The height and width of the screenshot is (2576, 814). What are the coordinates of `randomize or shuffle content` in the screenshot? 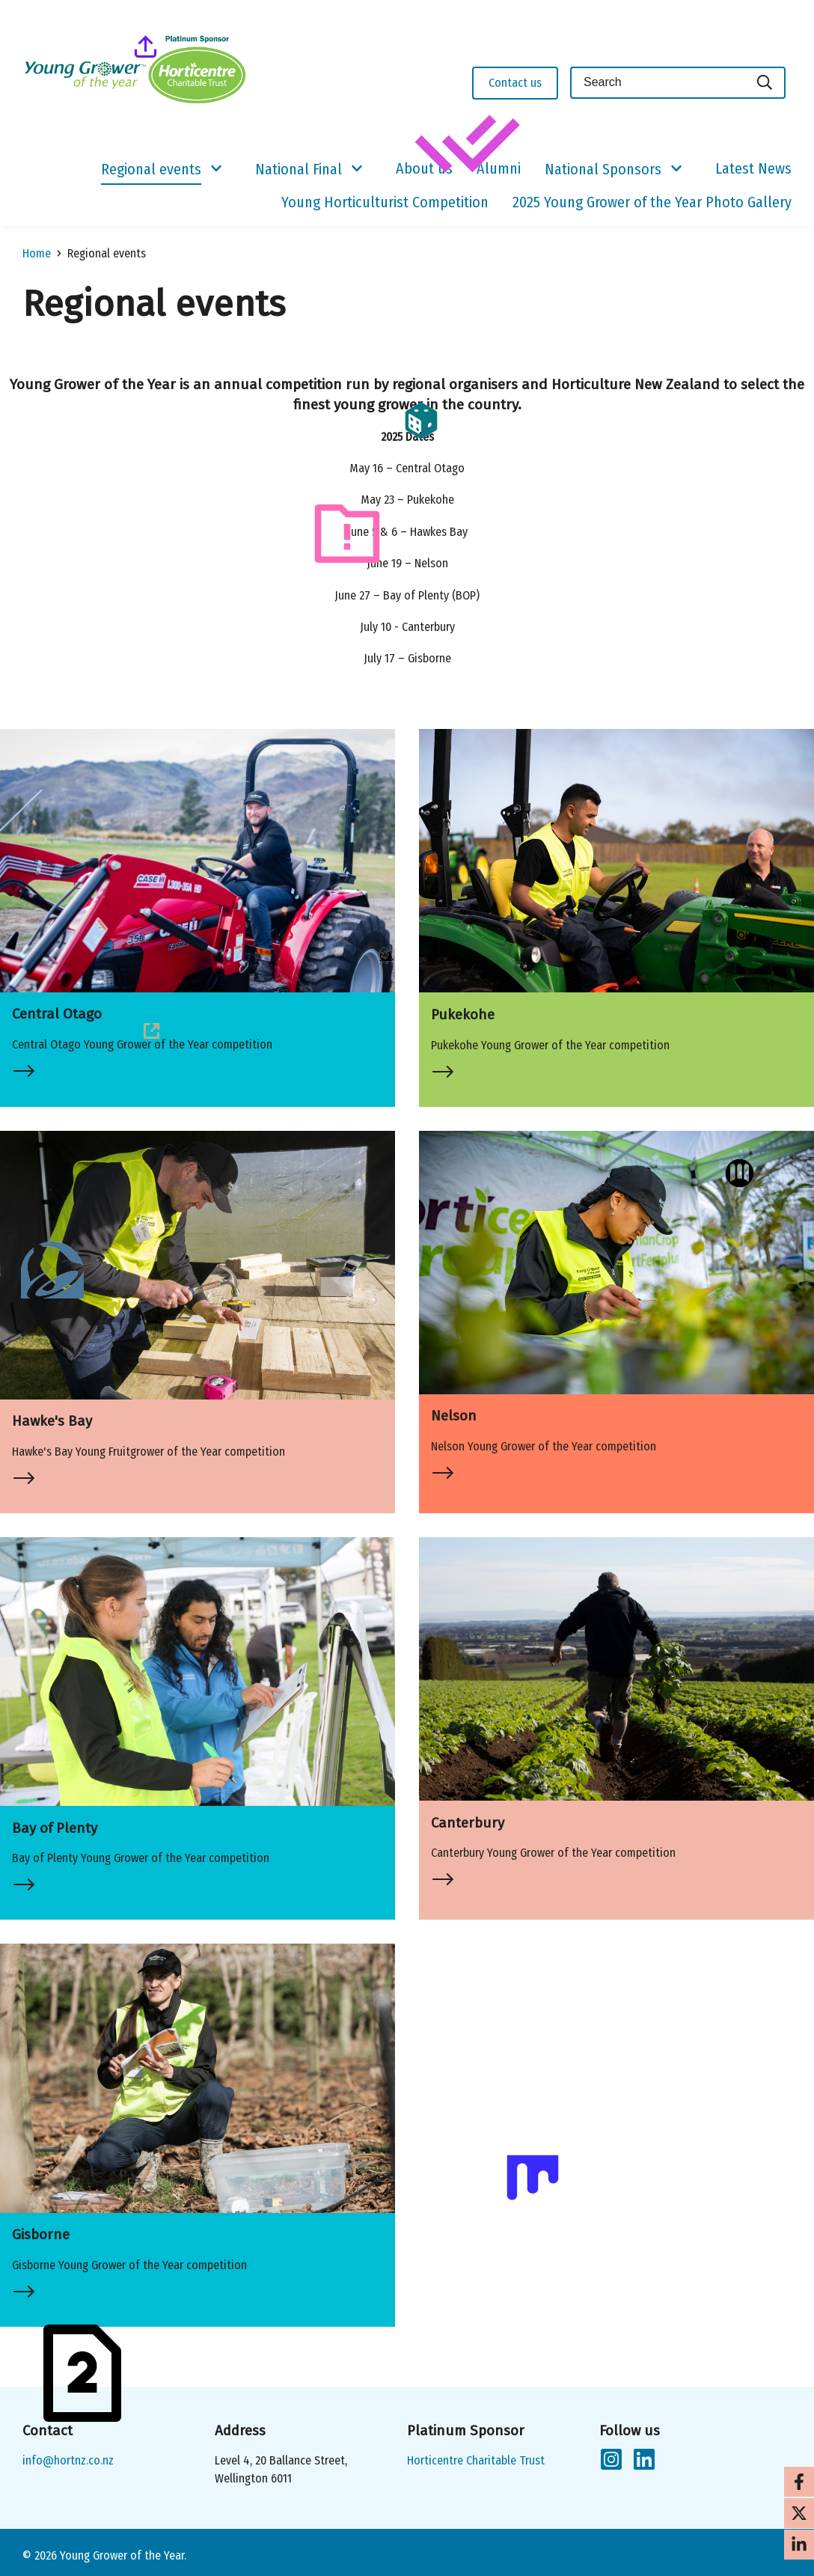 It's located at (421, 421).